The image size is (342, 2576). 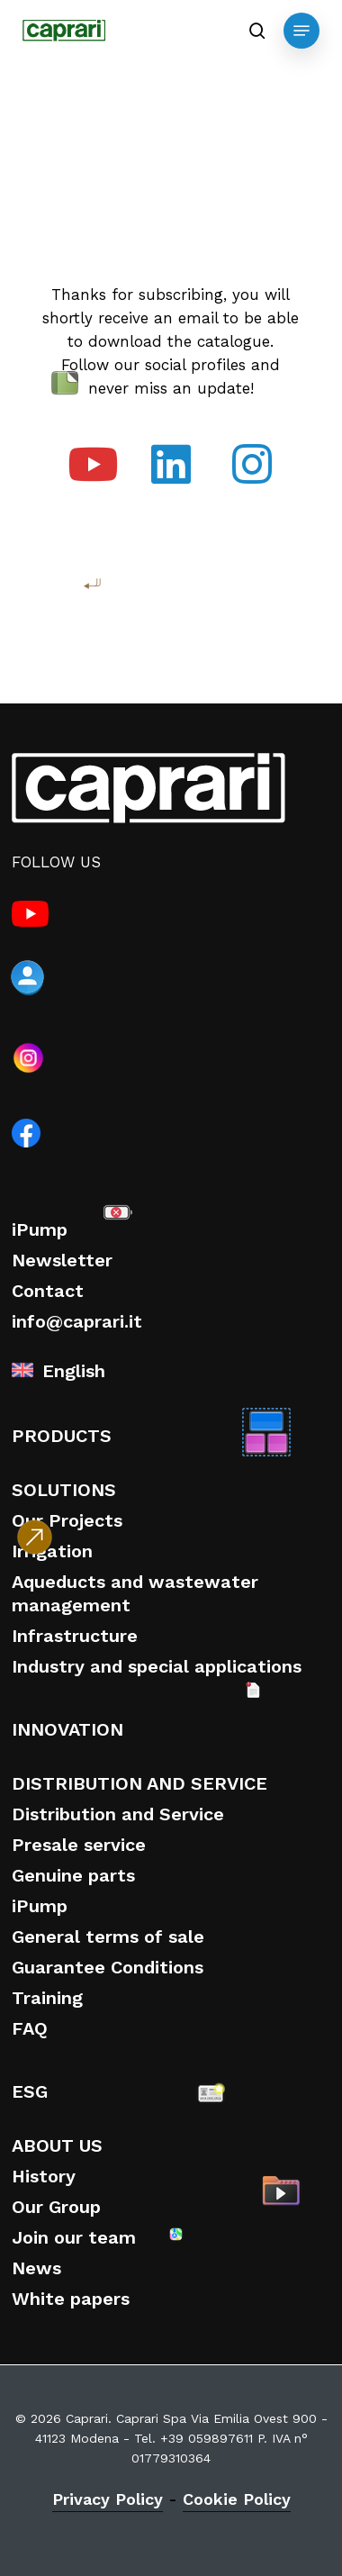 What do you see at coordinates (281, 2191) in the screenshot?
I see `open your movie files folder` at bounding box center [281, 2191].